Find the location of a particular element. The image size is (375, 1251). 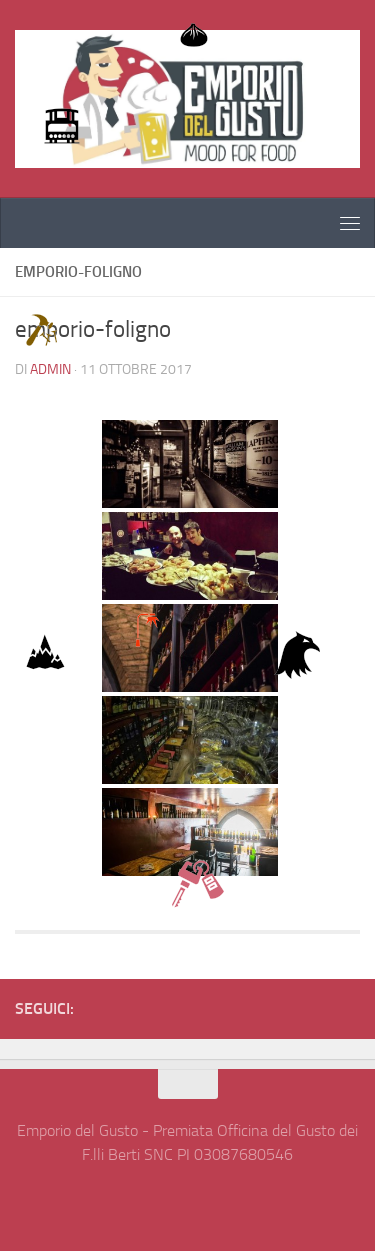

access construction or building tools is located at coordinates (42, 330).